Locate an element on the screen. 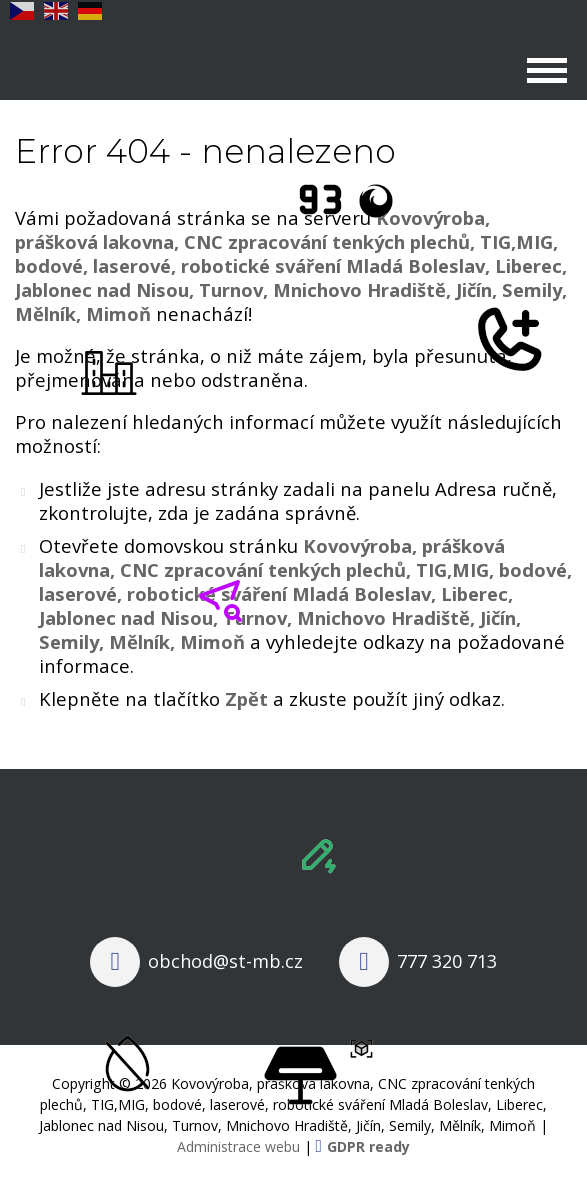  view city or urban locations is located at coordinates (109, 373).